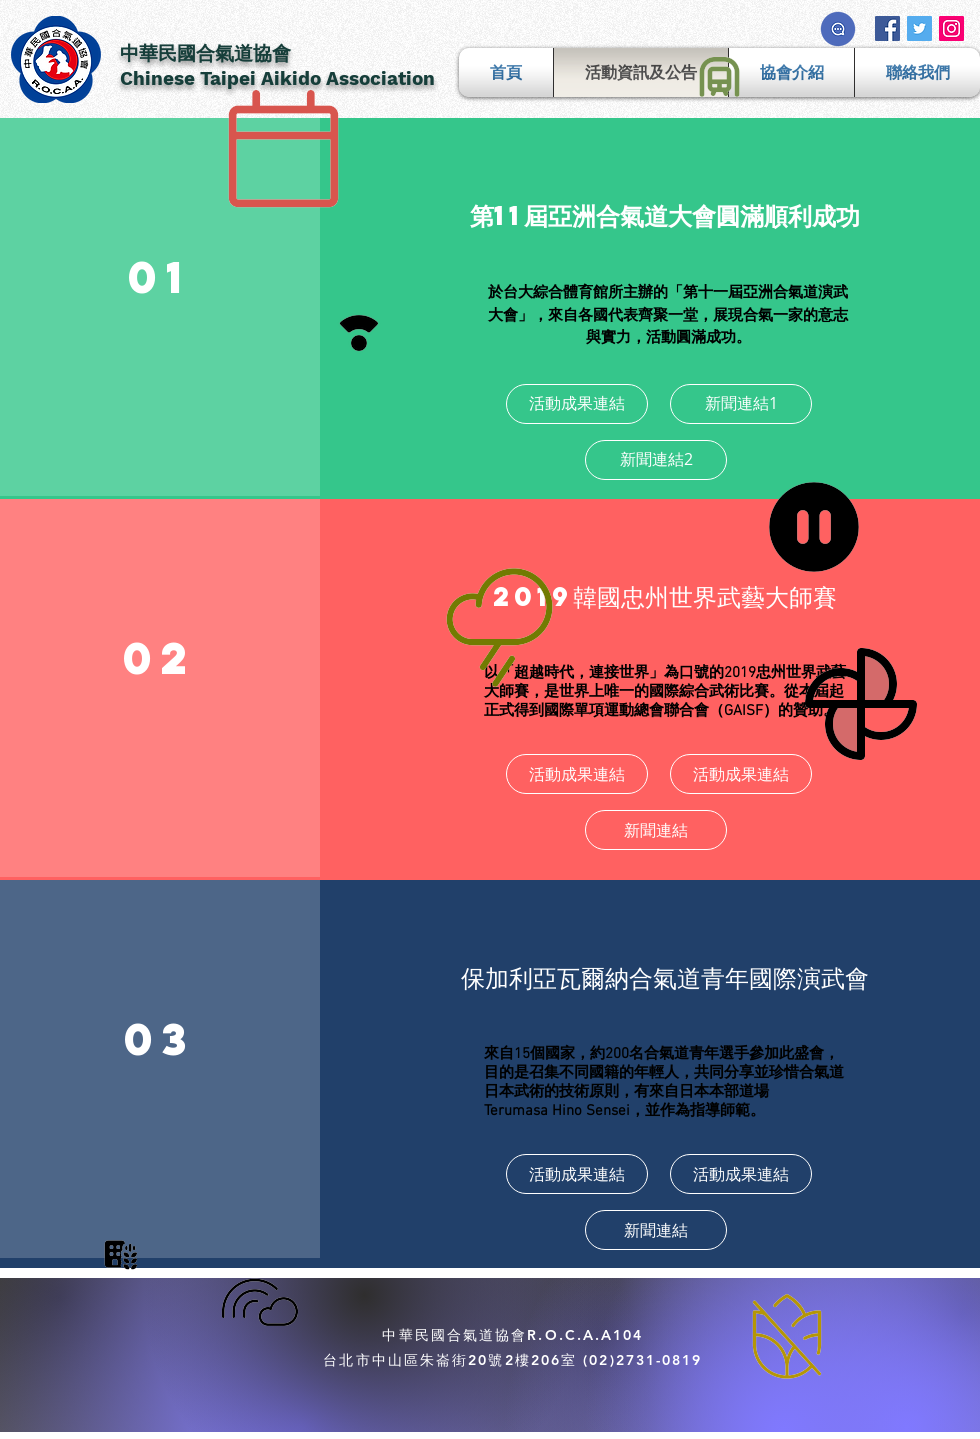  I want to click on indicates gluten-free or grain-free option, so click(787, 1338).